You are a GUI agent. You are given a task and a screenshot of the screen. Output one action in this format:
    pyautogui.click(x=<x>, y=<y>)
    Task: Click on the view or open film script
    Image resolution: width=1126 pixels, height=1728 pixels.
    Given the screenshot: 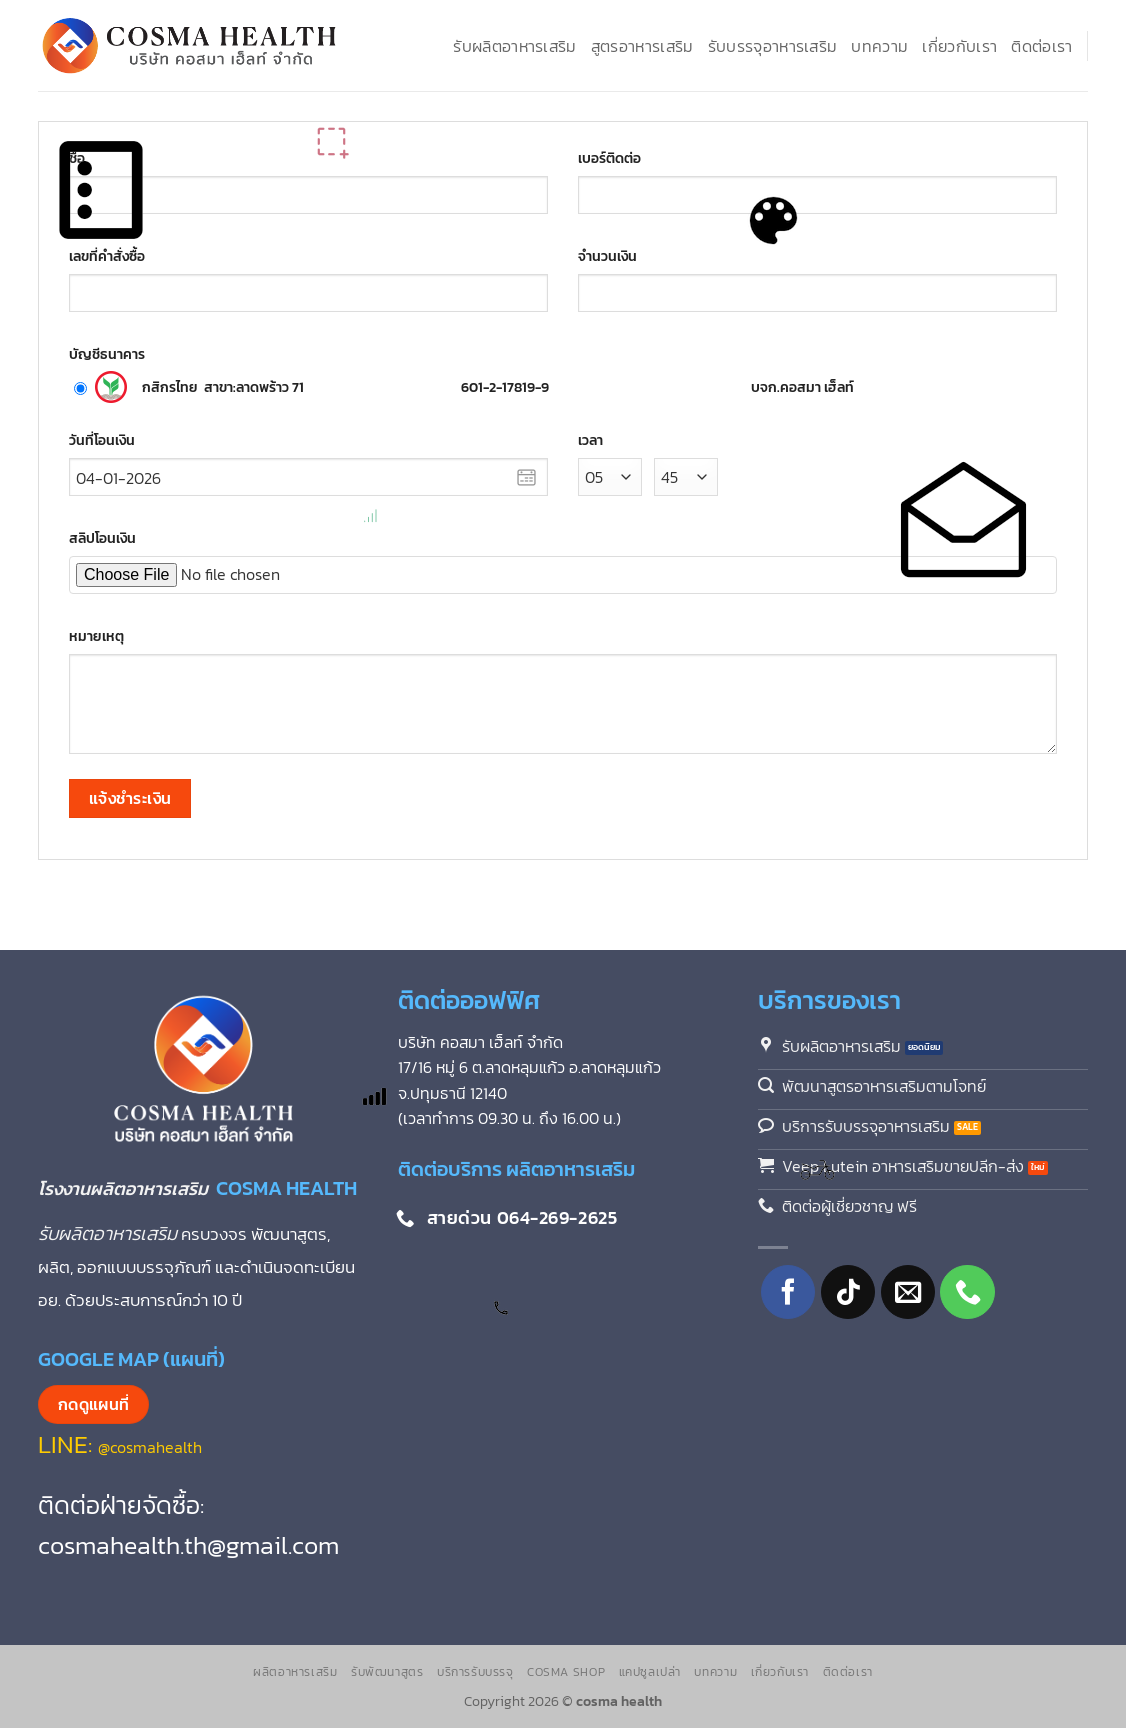 What is the action you would take?
    pyautogui.click(x=101, y=190)
    